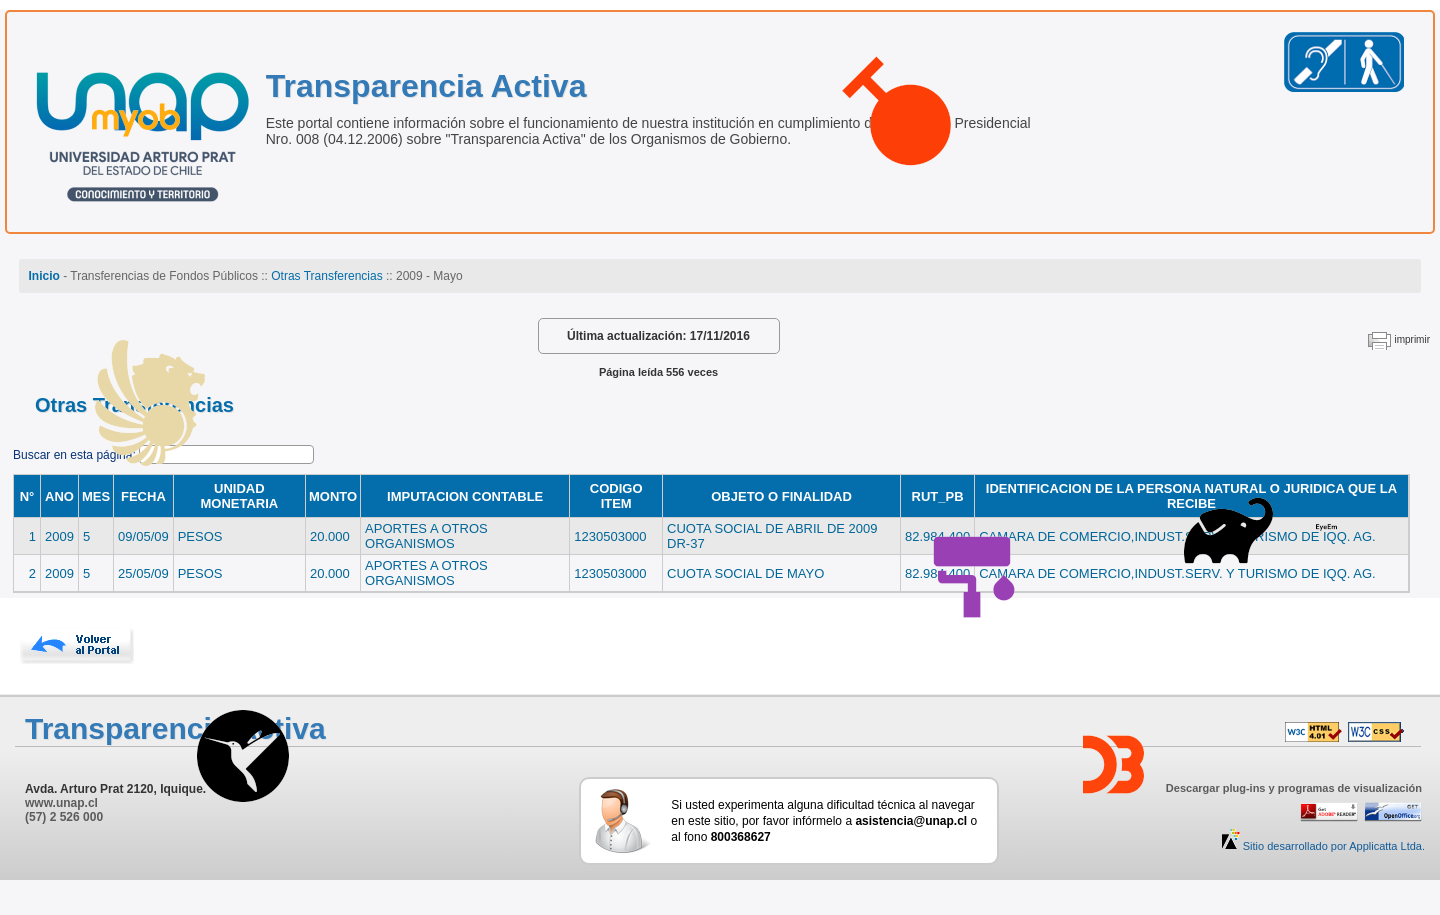 The width and height of the screenshot is (1440, 915). Describe the element at coordinates (1228, 530) in the screenshot. I see `Gradle build automation tool logo` at that location.